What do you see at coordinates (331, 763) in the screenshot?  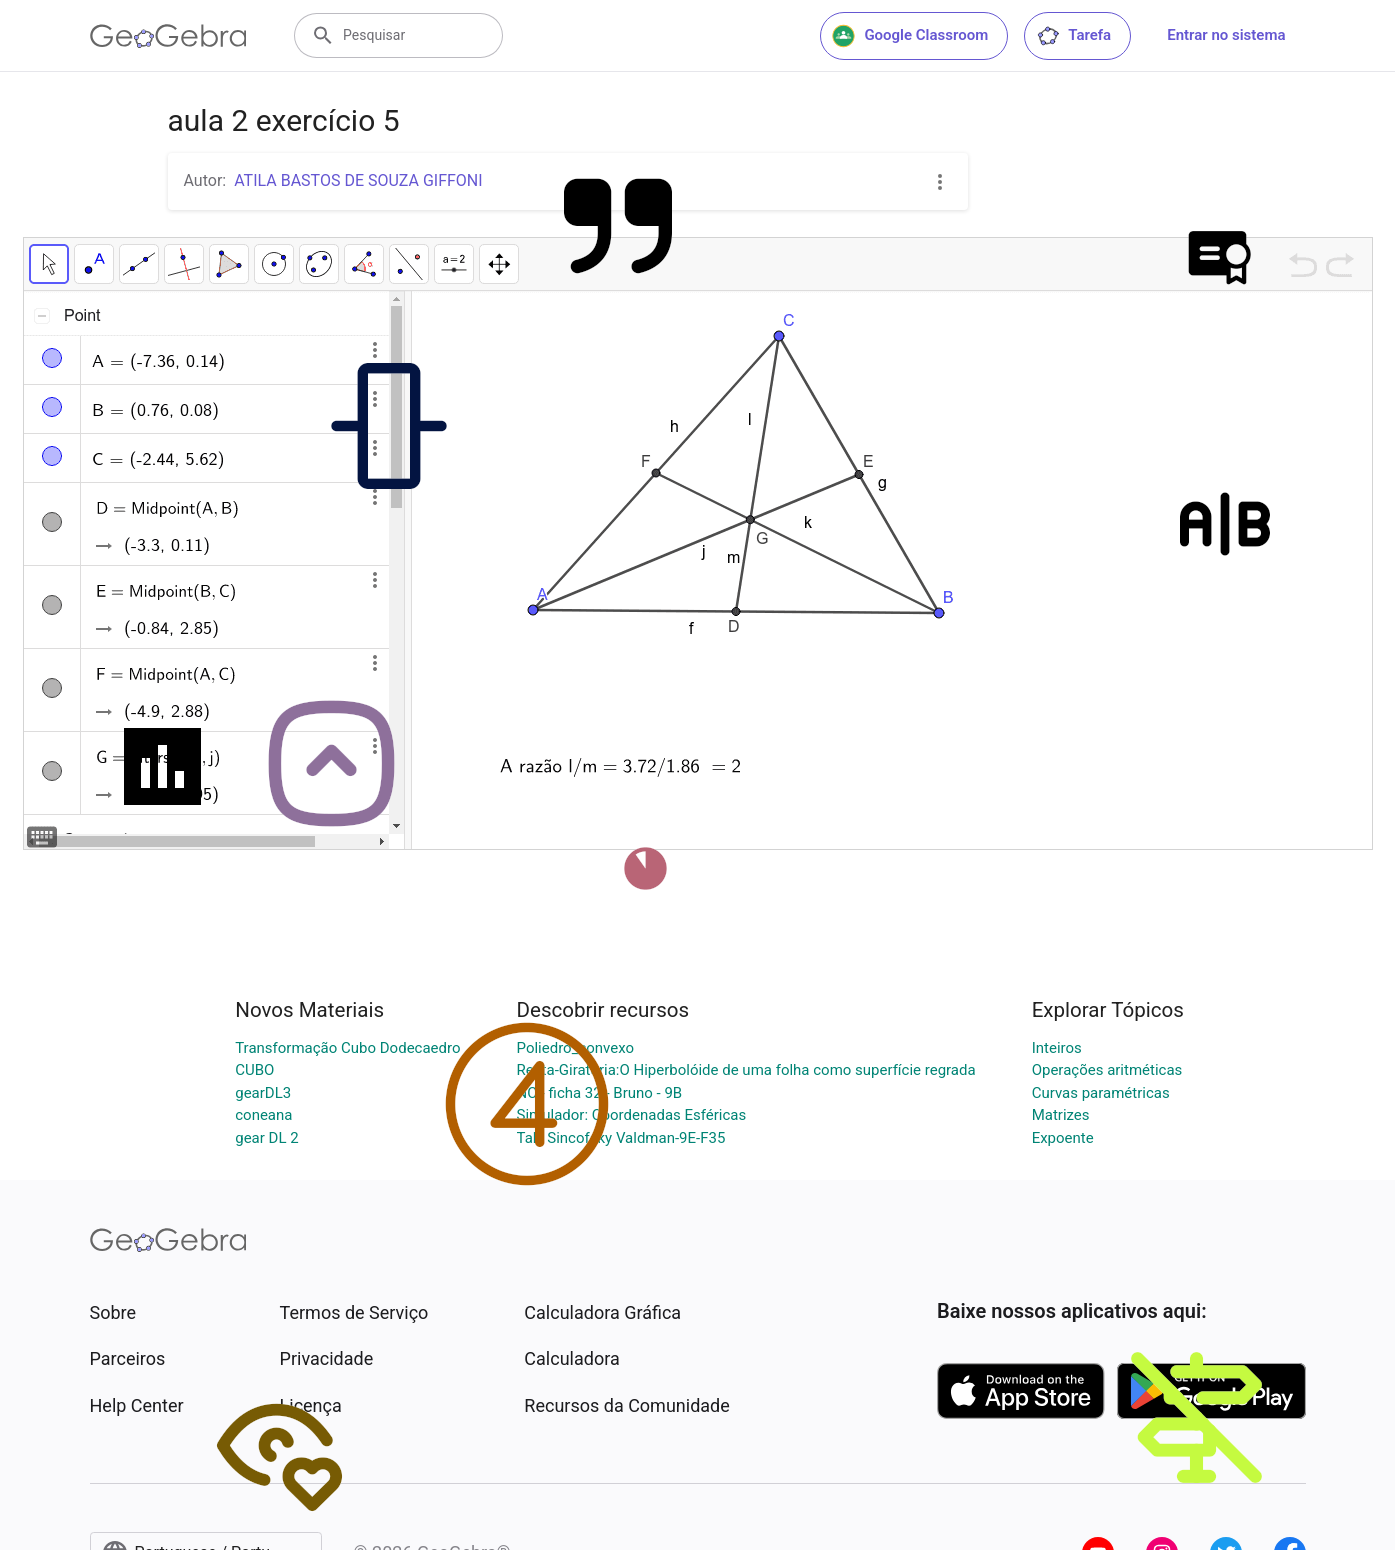 I see `expand content or show more options` at bounding box center [331, 763].